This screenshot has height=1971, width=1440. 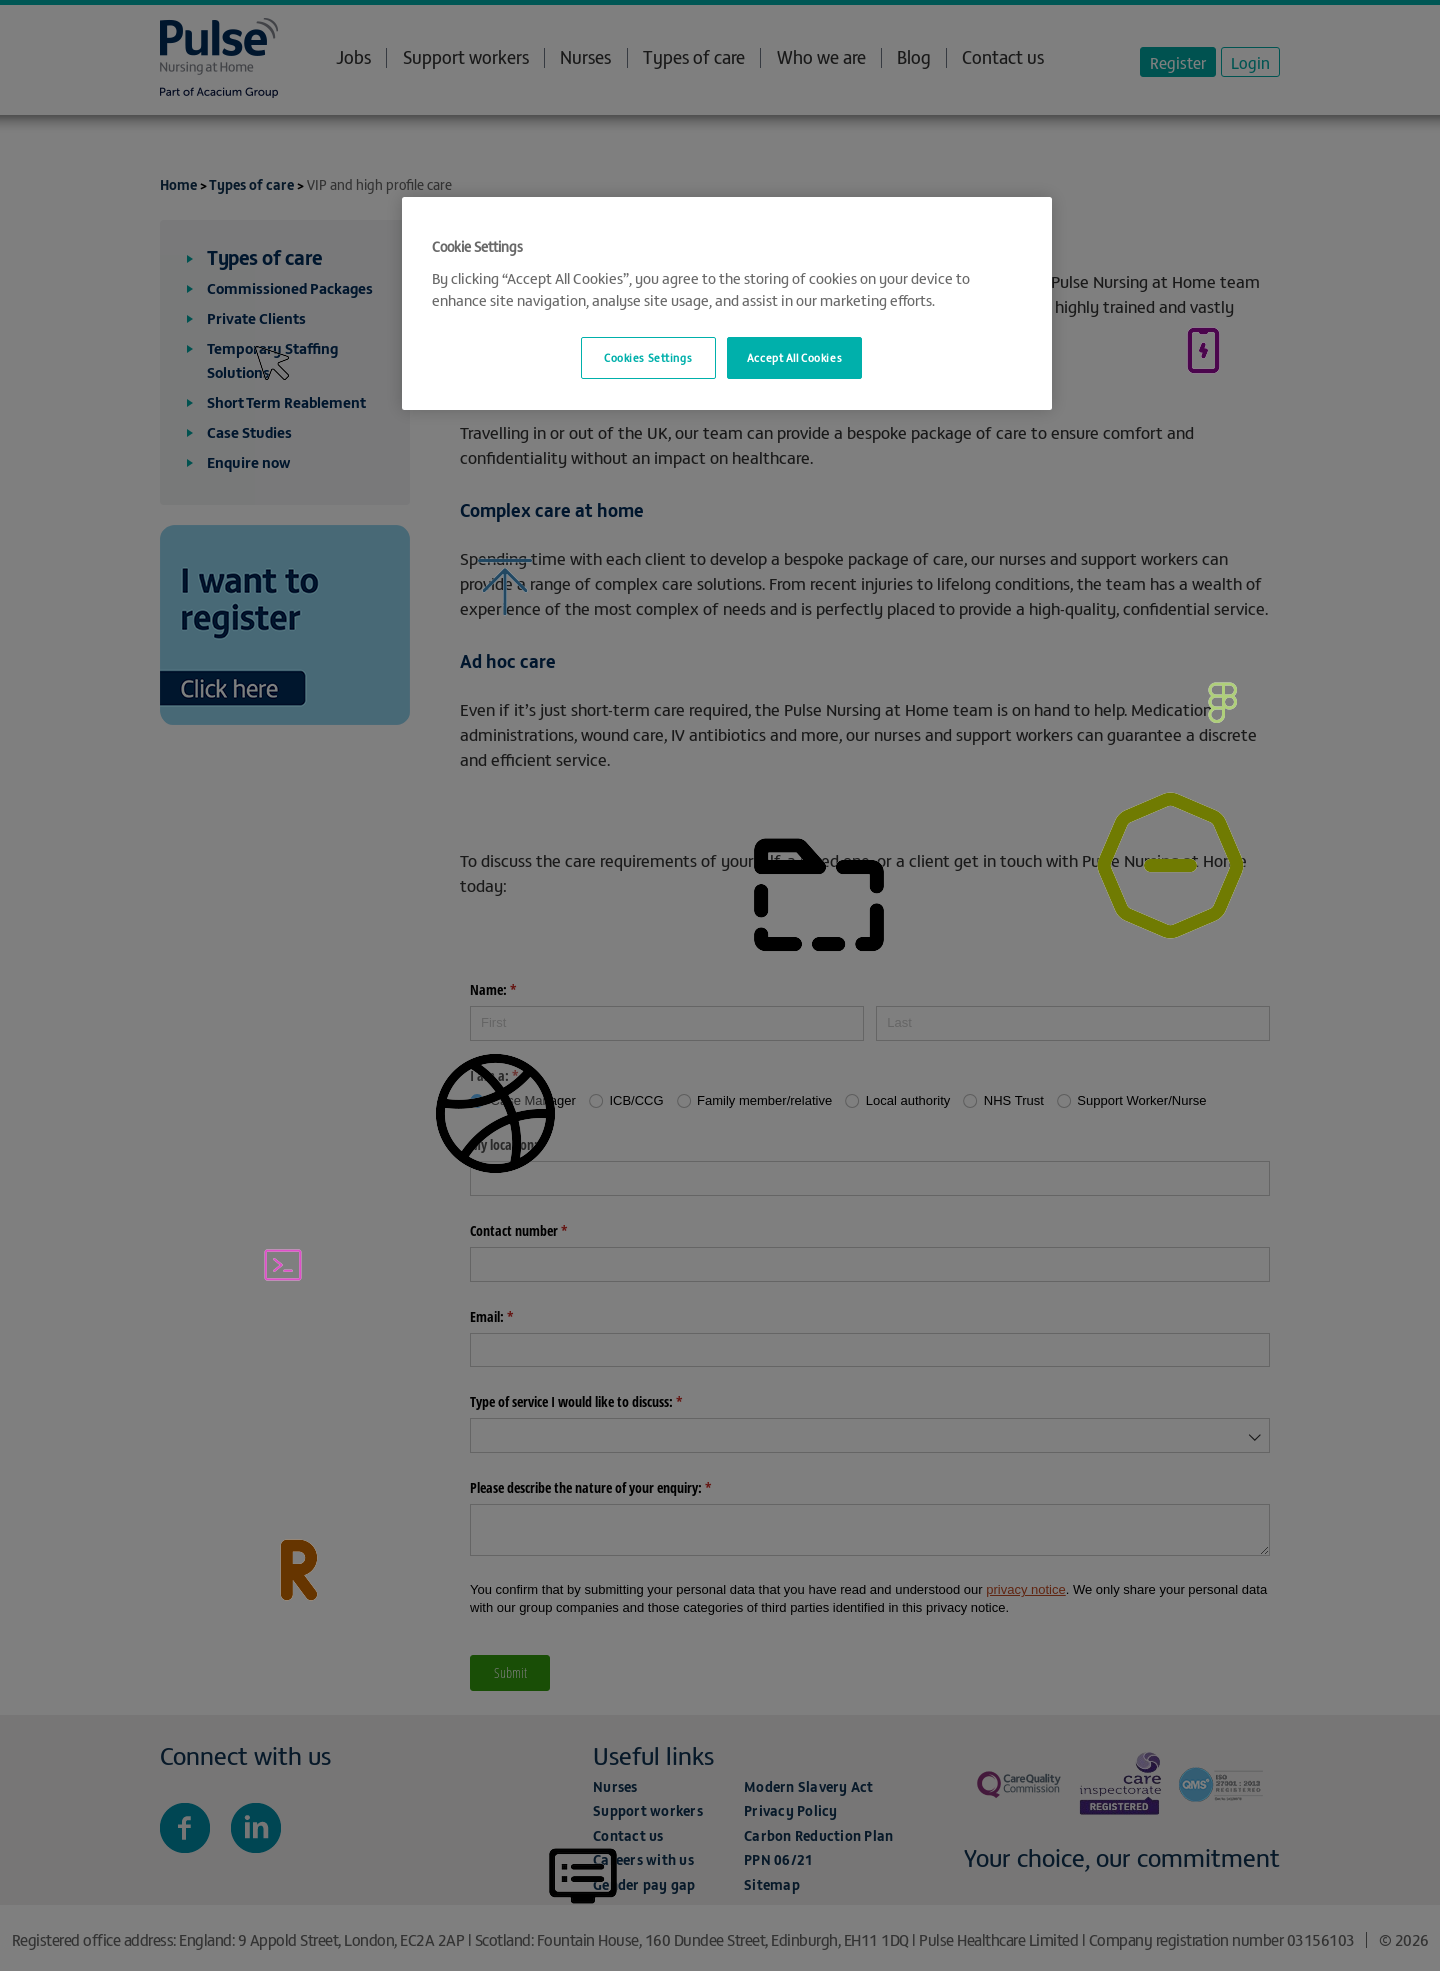 I want to click on upload a file or content, so click(x=505, y=586).